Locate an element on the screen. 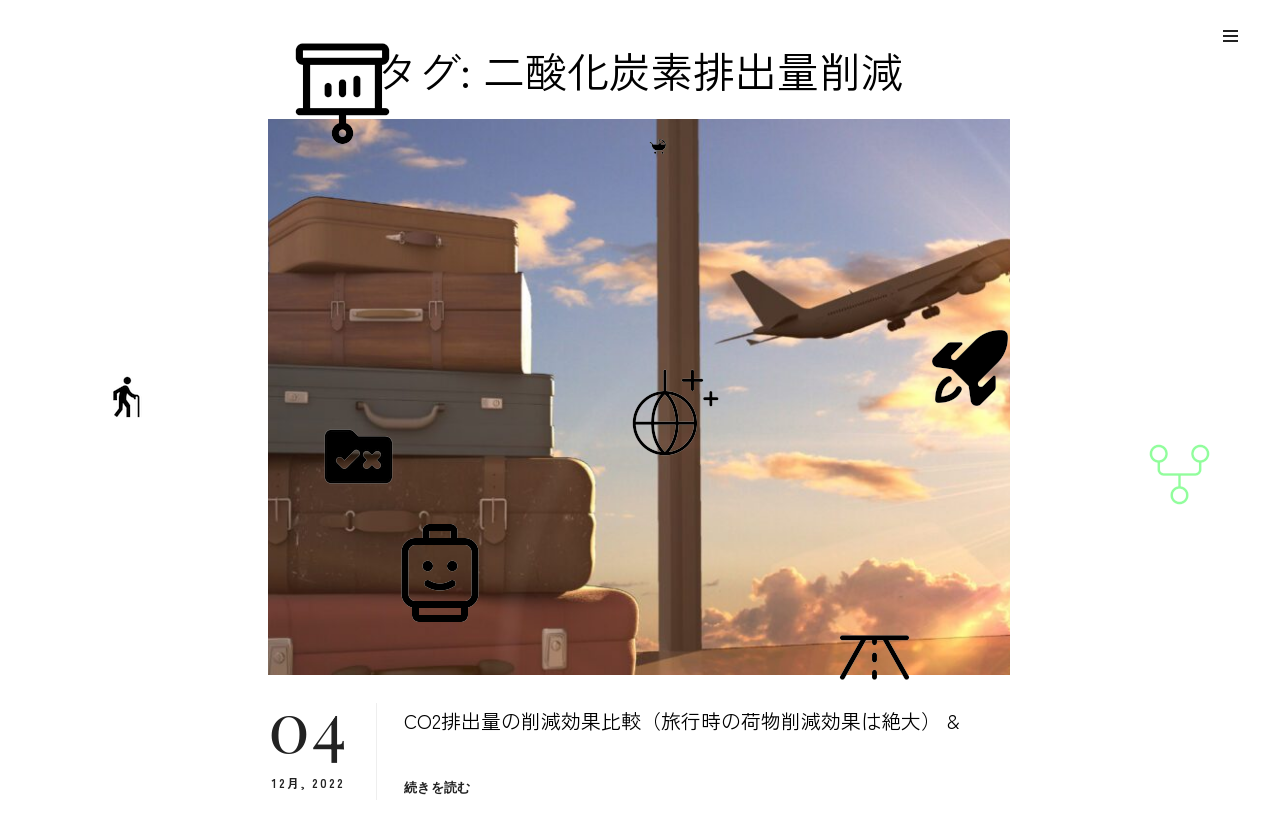 The height and width of the screenshot is (839, 1278). access baby or parenting-related features is located at coordinates (658, 146).